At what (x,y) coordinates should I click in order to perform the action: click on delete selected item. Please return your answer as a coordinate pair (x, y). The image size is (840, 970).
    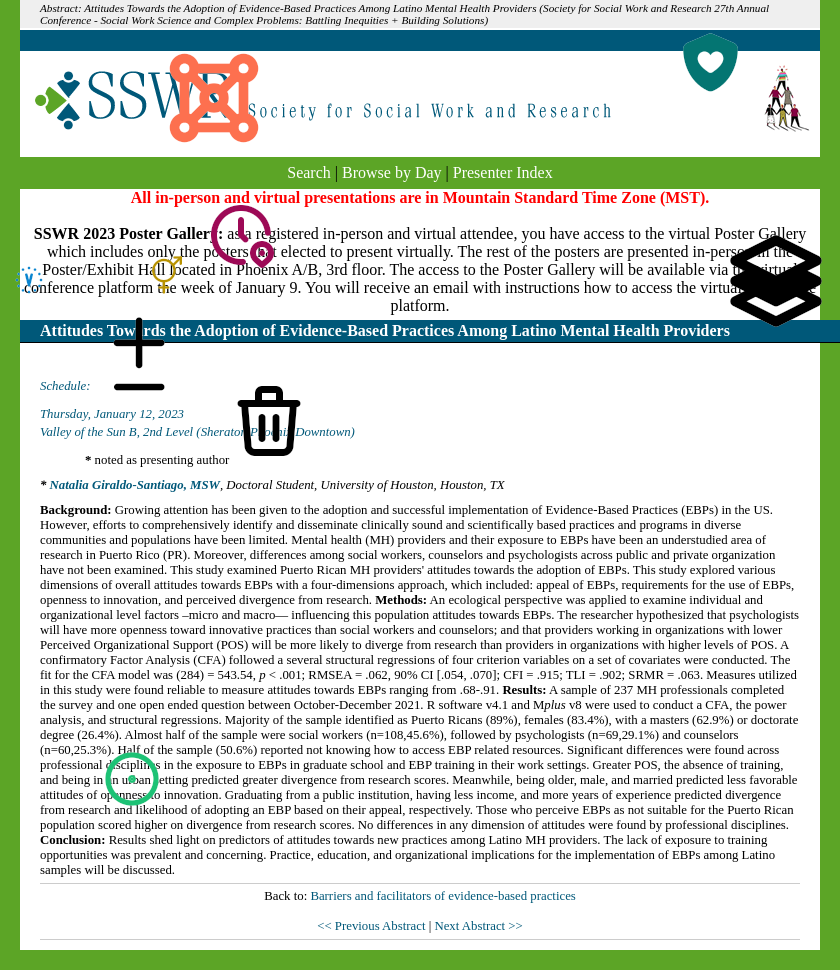
    Looking at the image, I should click on (269, 421).